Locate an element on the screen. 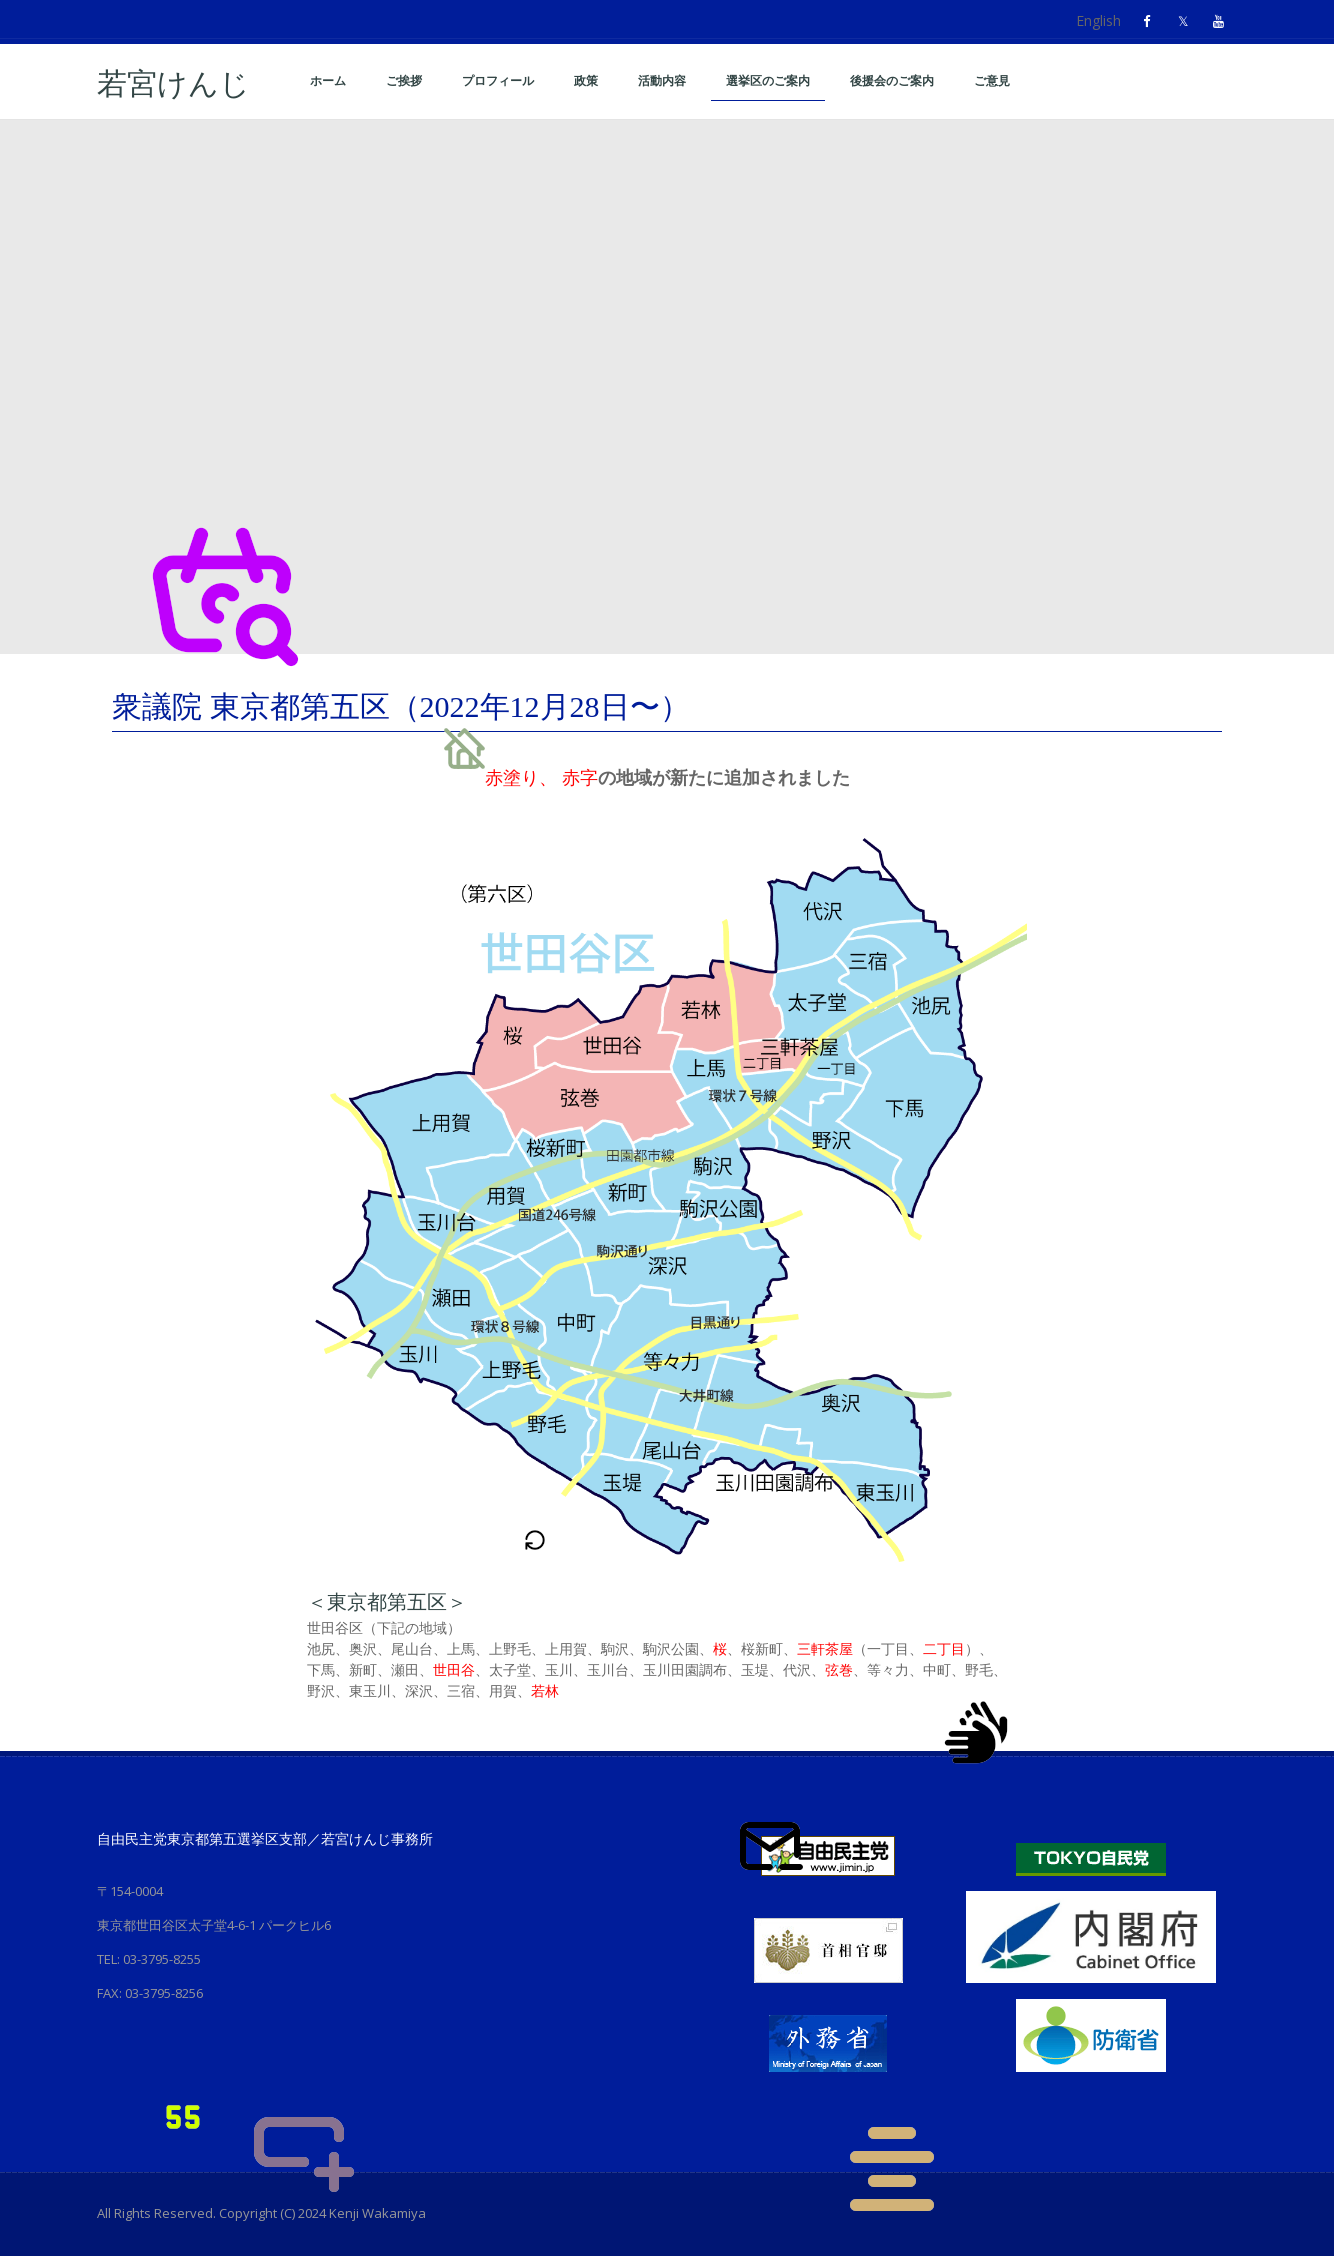 The height and width of the screenshot is (2256, 1334). indicates item number 55 in a list or sequence is located at coordinates (183, 2117).